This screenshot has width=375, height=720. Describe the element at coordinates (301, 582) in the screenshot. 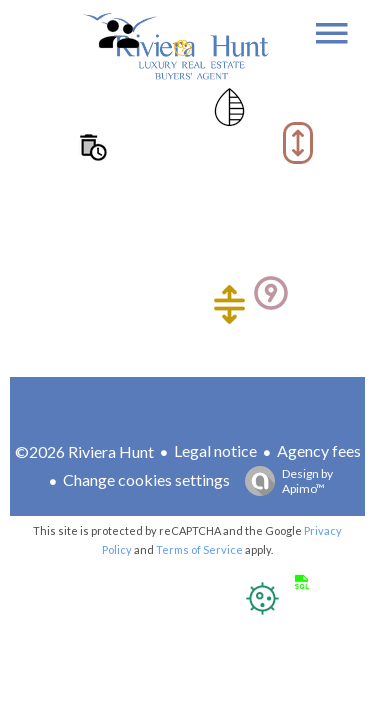

I see `open an SQL database file` at that location.